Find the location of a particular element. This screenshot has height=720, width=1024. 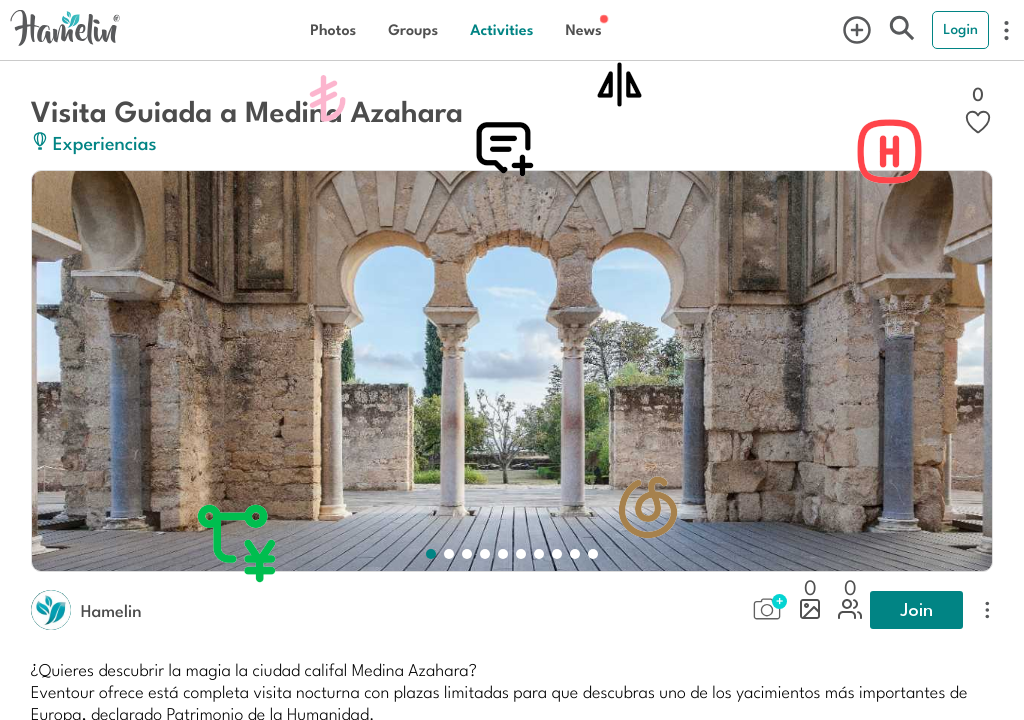

transfer funds in yen currency is located at coordinates (236, 543).